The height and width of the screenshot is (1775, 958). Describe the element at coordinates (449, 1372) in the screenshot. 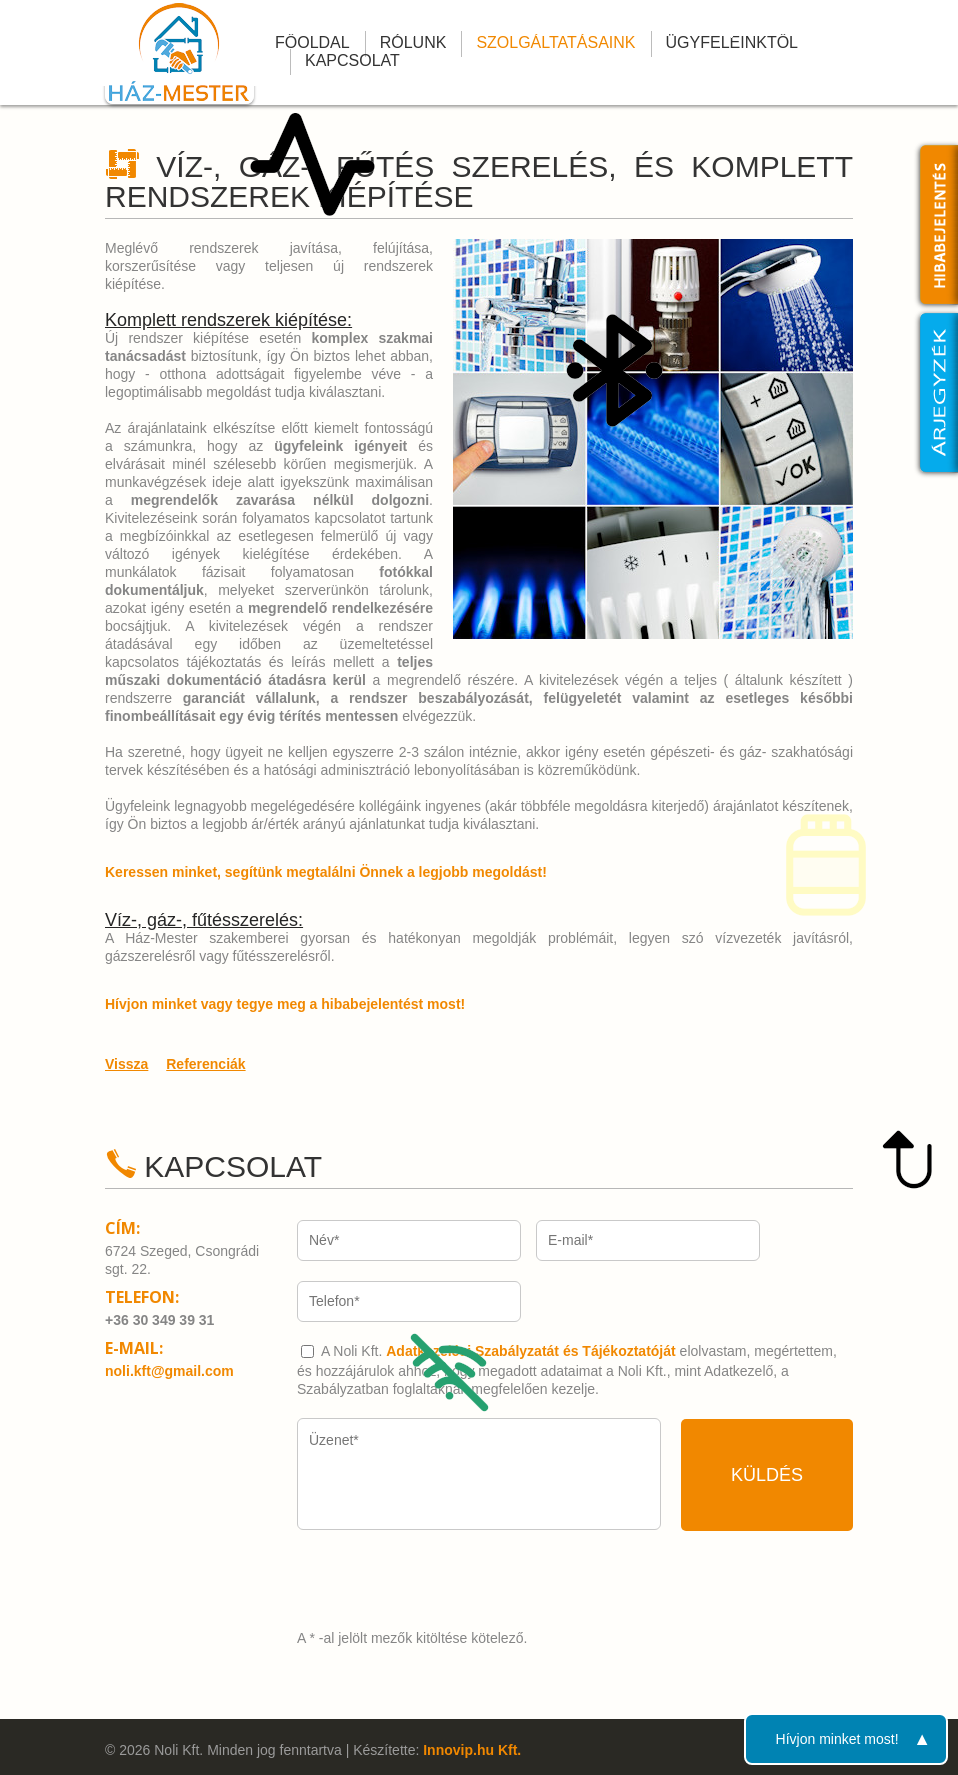

I see `indicates wifi is disabled or unavailable` at that location.